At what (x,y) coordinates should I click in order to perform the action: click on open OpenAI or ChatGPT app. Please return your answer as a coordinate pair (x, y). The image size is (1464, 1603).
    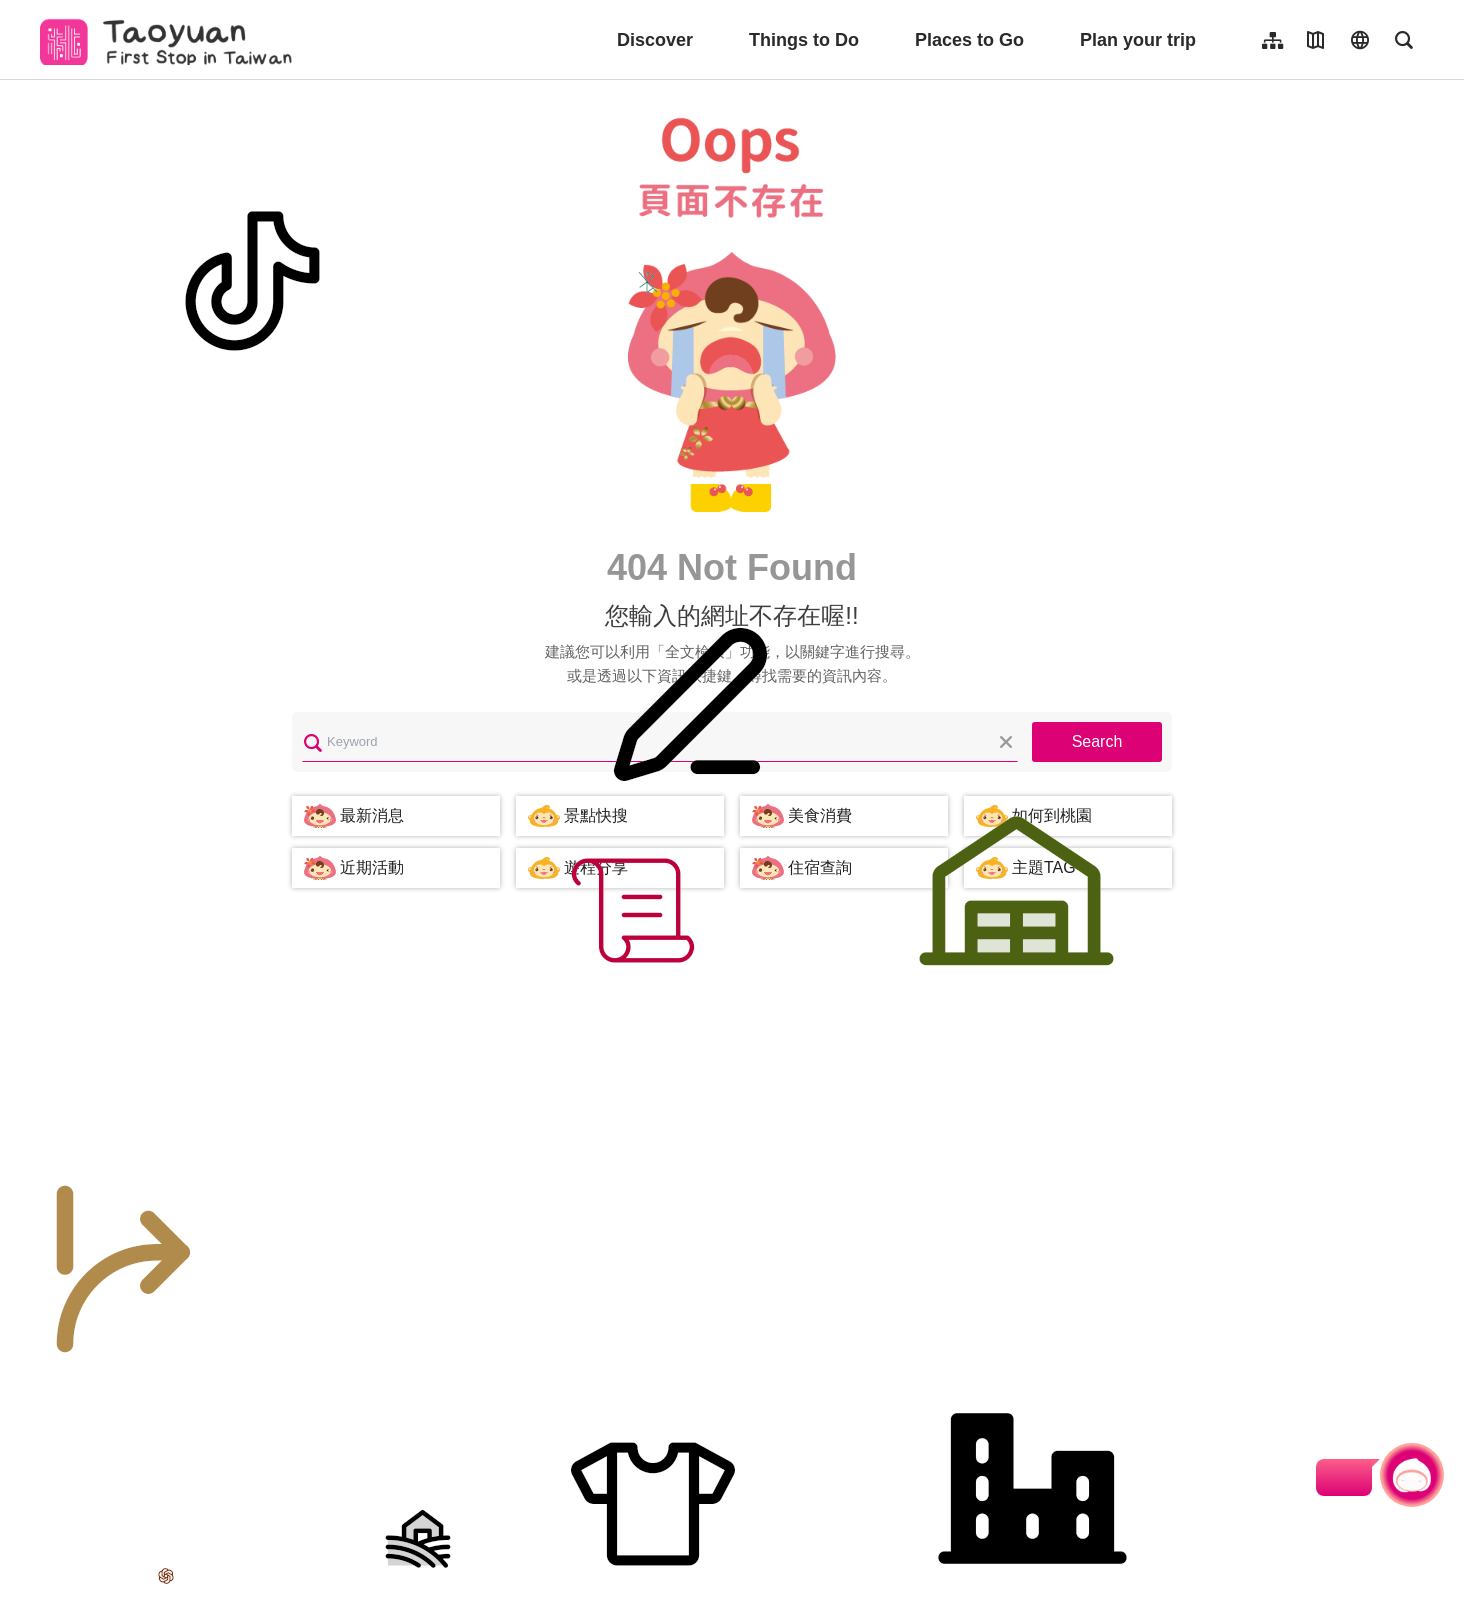
    Looking at the image, I should click on (166, 1576).